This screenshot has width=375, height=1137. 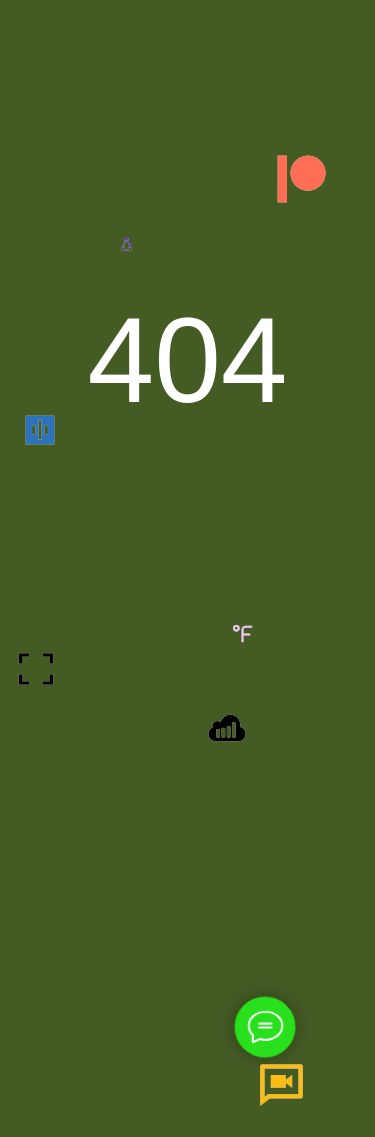 I want to click on indicates linux operating system compatibility, so click(x=126, y=244).